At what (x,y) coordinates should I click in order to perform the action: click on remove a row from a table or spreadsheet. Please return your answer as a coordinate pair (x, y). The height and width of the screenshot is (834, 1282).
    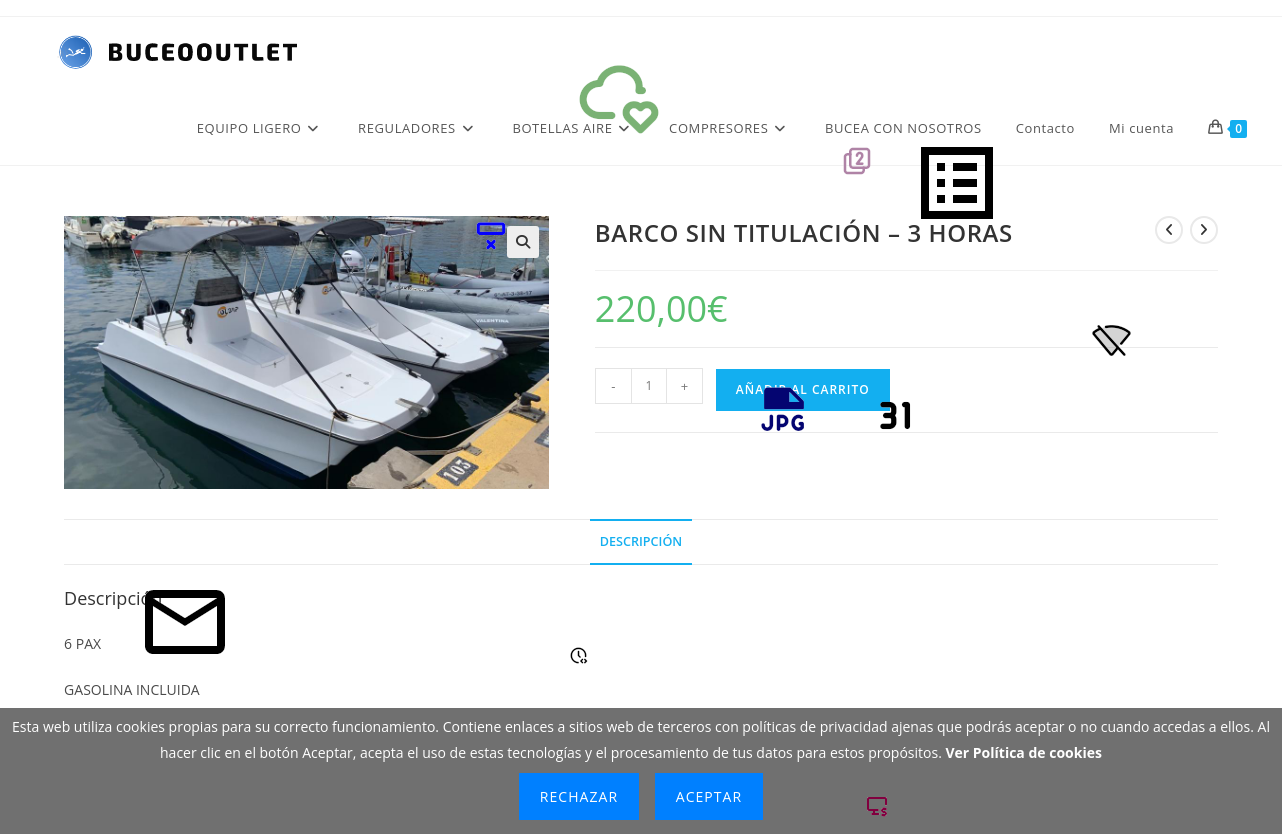
    Looking at the image, I should click on (491, 235).